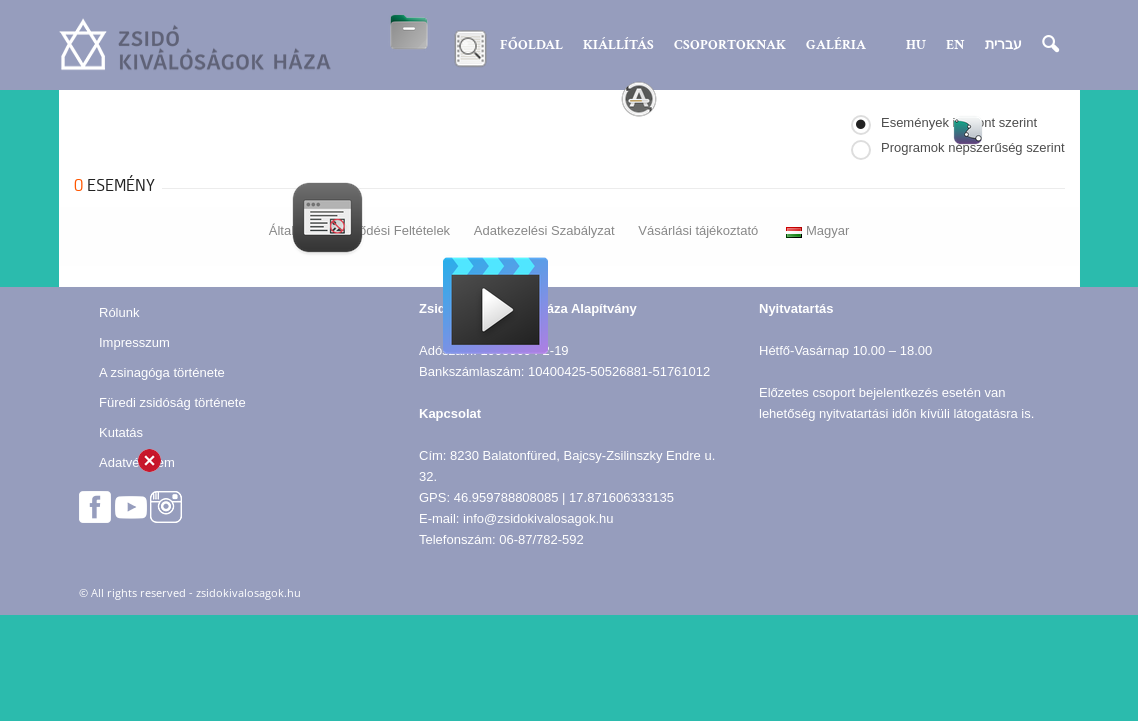  I want to click on open the system logs application, so click(470, 48).